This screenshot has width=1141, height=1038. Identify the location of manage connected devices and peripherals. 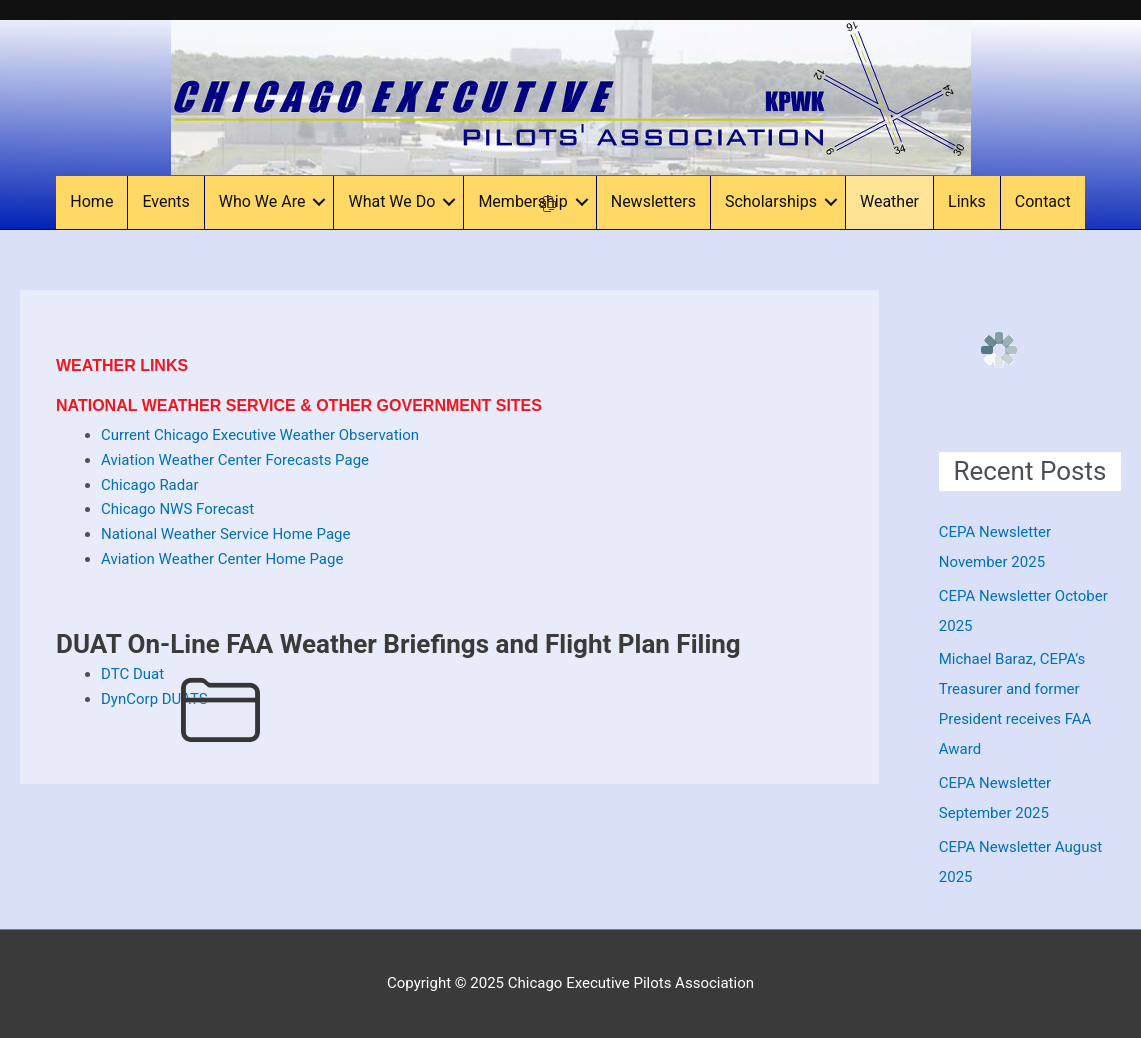
(548, 204).